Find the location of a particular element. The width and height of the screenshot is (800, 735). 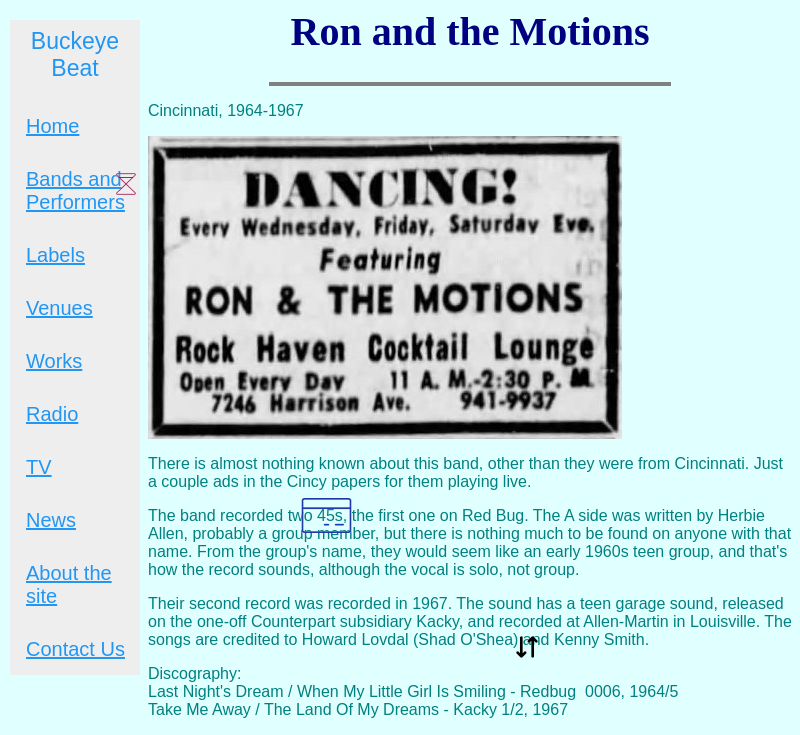

sort items in ascending or descending order is located at coordinates (527, 647).